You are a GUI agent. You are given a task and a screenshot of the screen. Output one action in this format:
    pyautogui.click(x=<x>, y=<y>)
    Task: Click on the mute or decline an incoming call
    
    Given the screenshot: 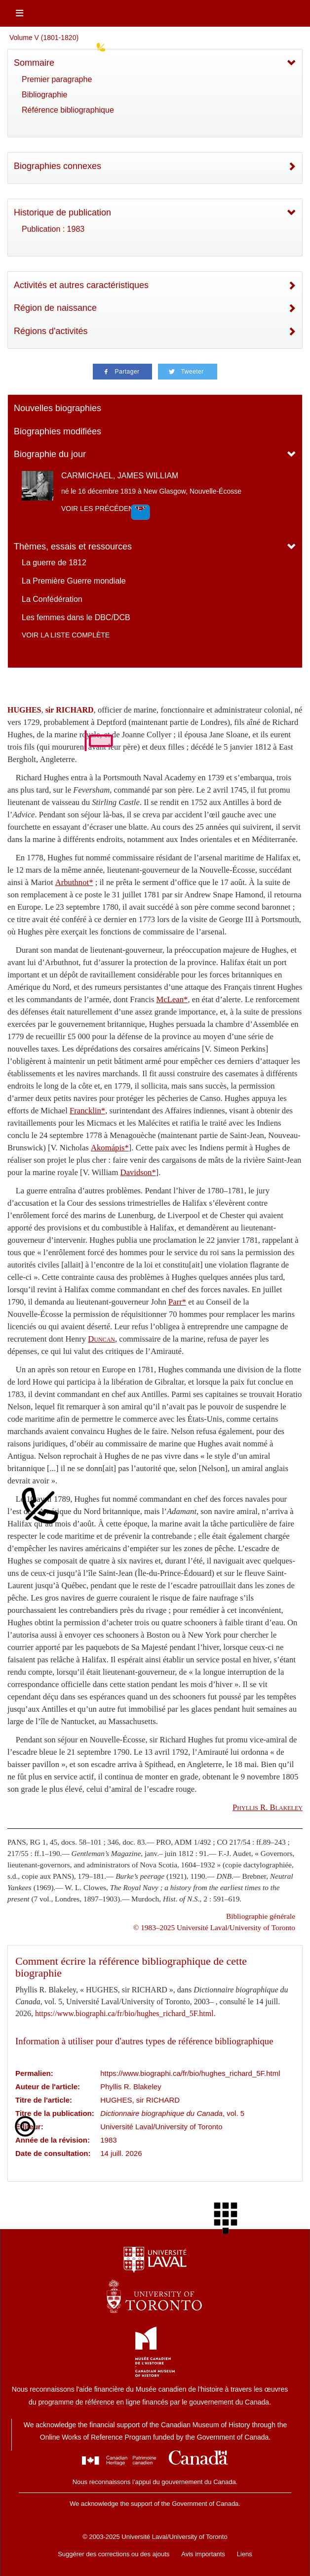 What is the action you would take?
    pyautogui.click(x=101, y=47)
    